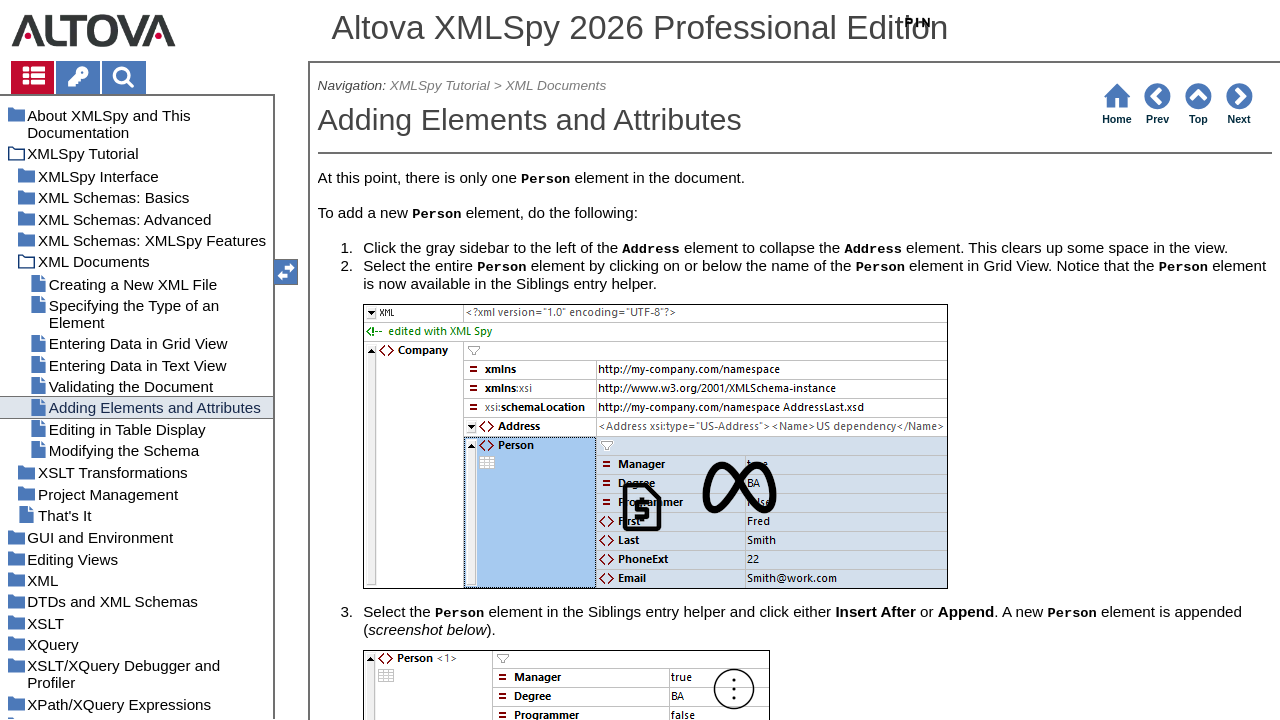 The image size is (1280, 720). What do you see at coordinates (642, 507) in the screenshot?
I see `view invoice or billing document` at bounding box center [642, 507].